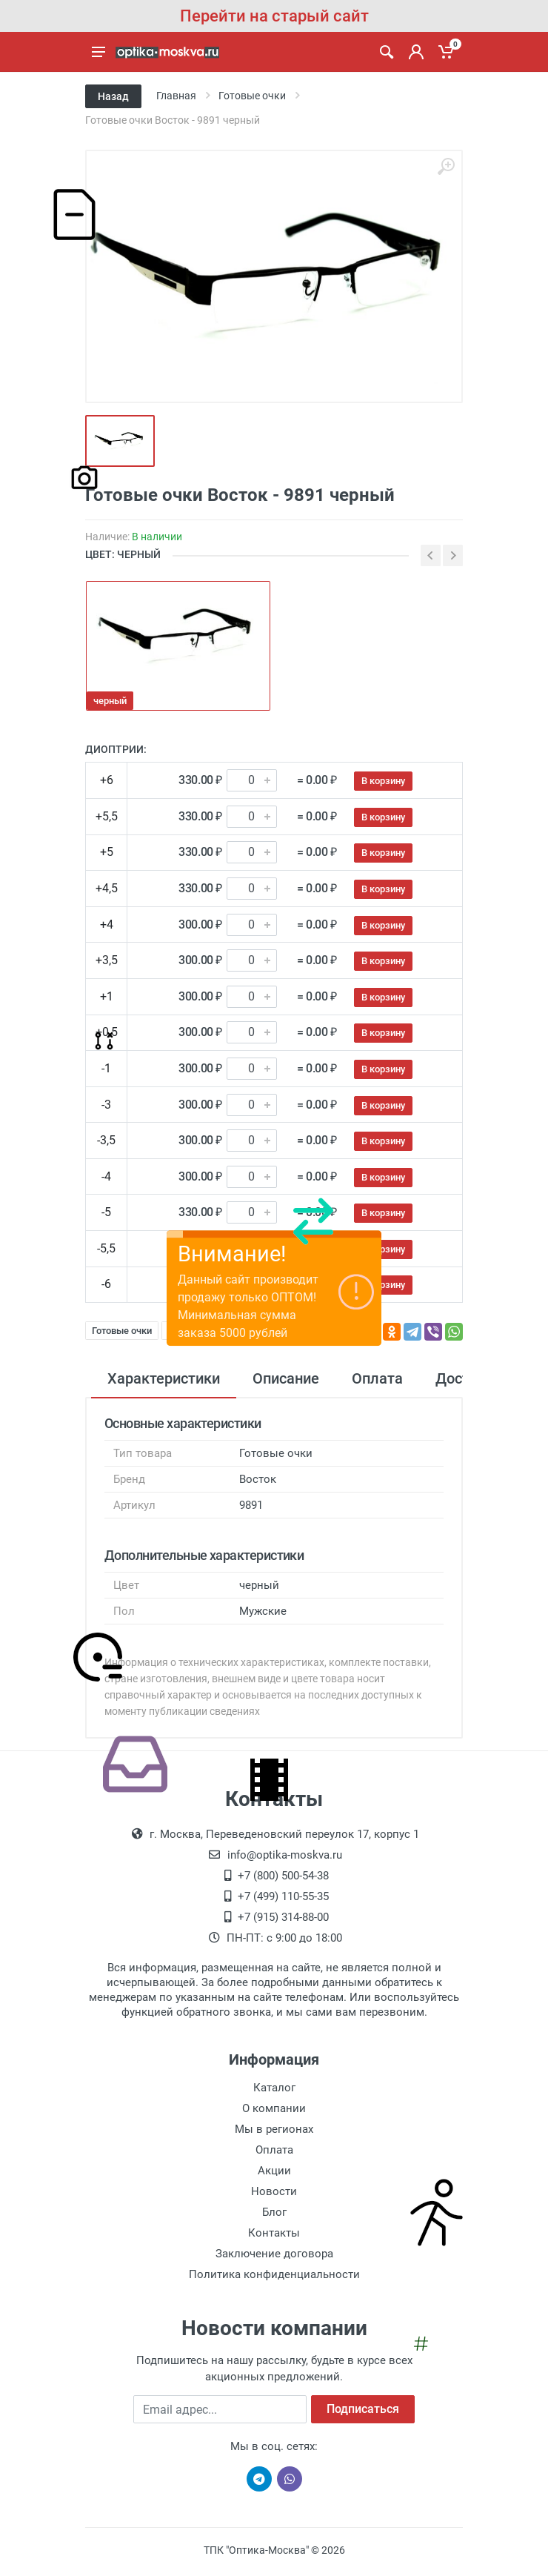 The height and width of the screenshot is (2576, 548). I want to click on switch between two views or modes, so click(313, 1221).